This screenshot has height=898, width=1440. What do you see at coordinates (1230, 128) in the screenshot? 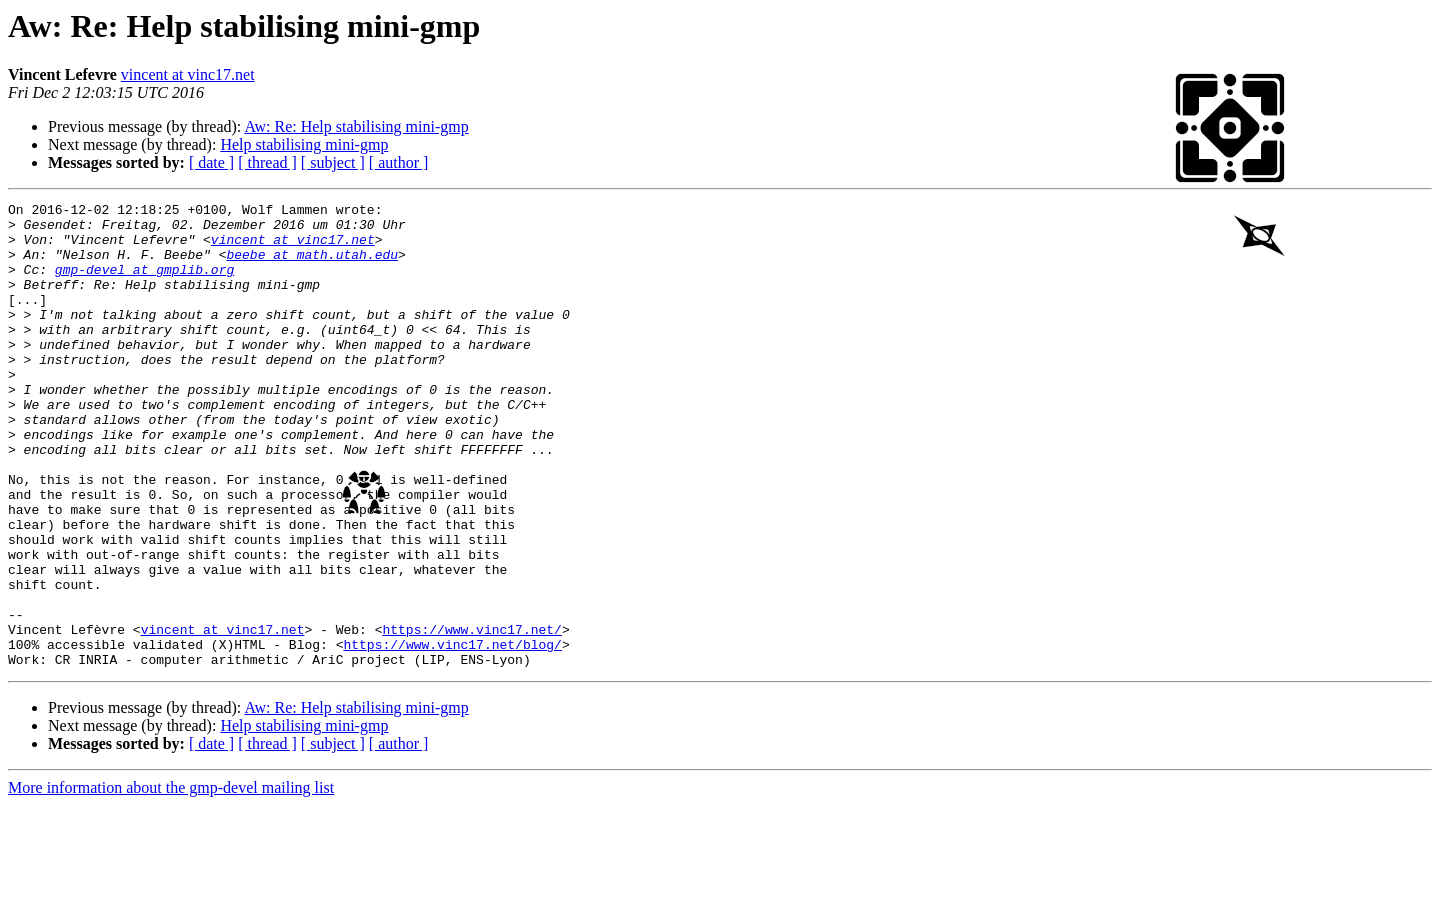
I see `center or align selected elements` at bounding box center [1230, 128].